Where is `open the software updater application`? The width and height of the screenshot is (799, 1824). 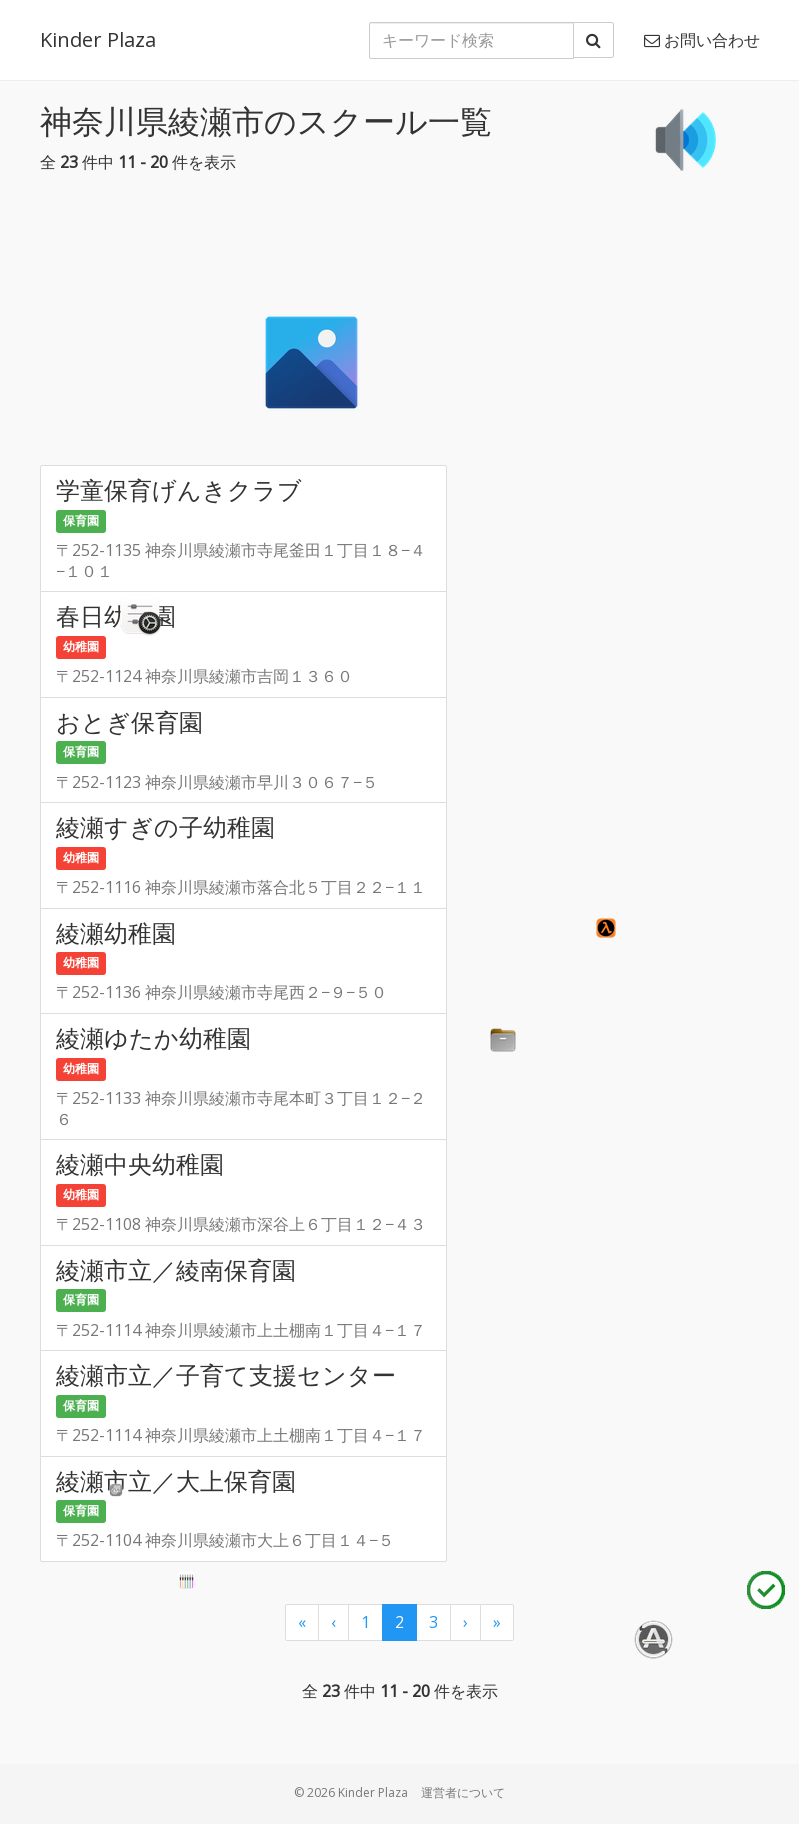 open the software updater application is located at coordinates (653, 1639).